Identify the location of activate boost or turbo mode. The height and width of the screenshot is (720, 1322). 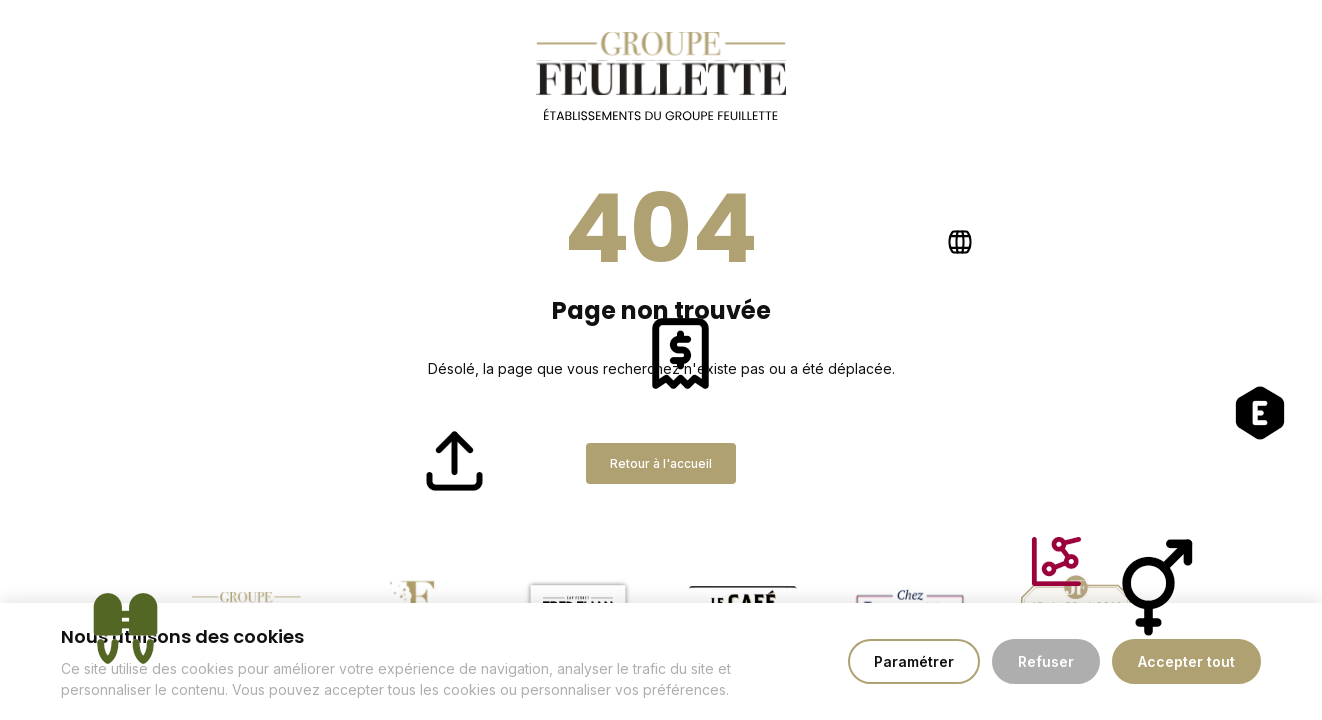
(125, 628).